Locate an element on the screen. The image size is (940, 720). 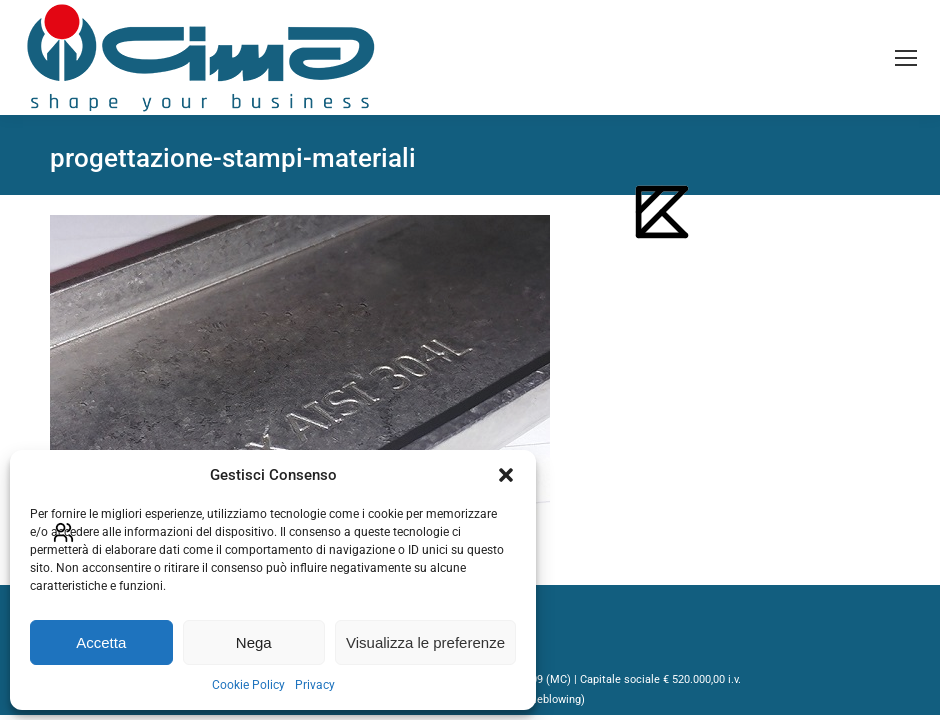
view all users or team members is located at coordinates (63, 532).